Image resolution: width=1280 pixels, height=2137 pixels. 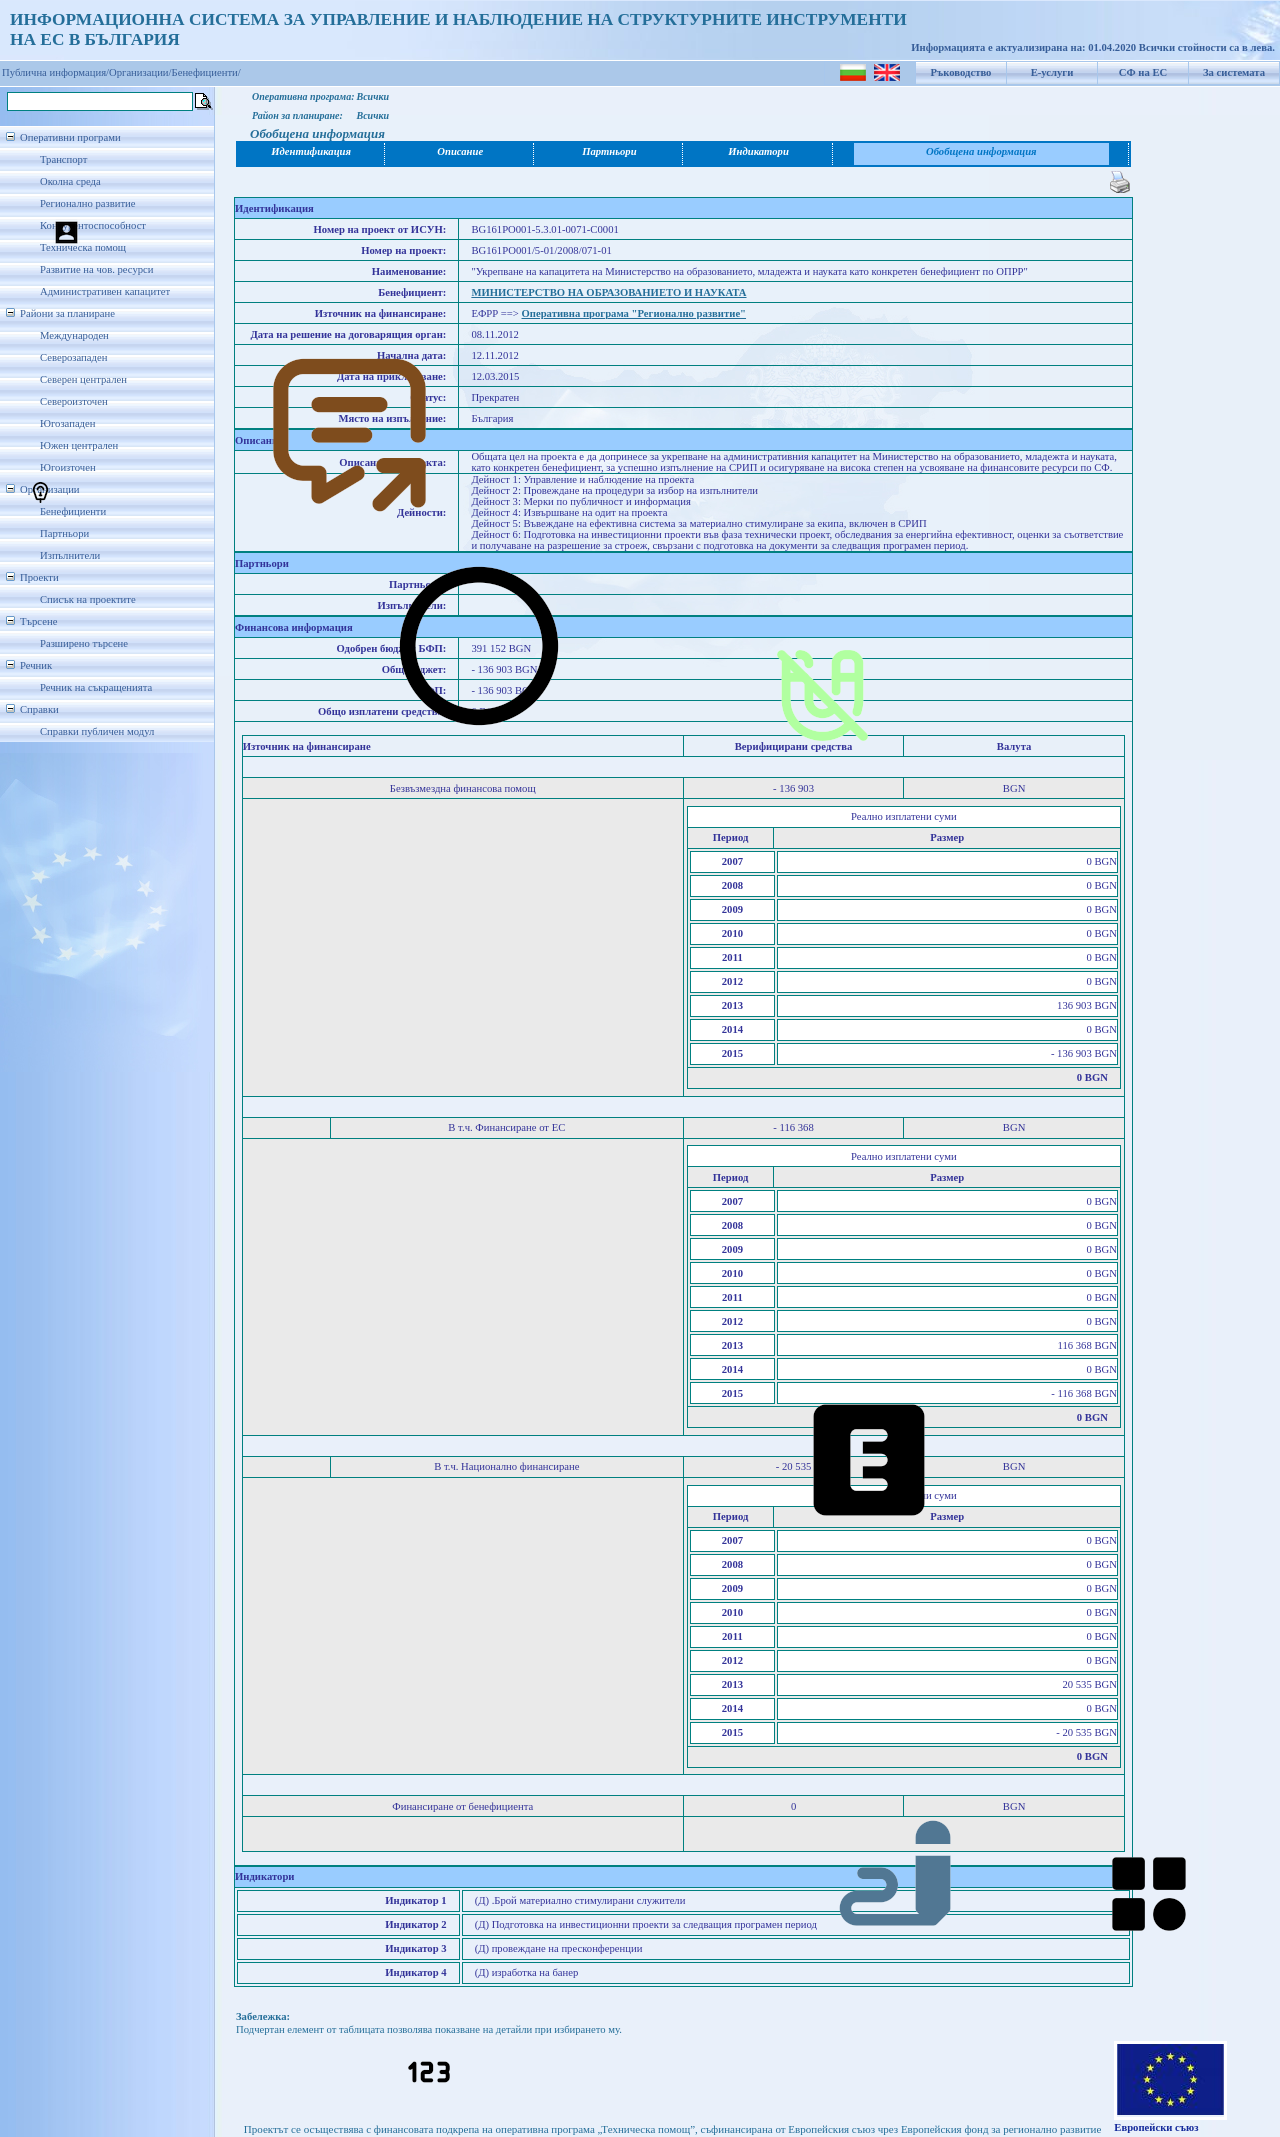 I want to click on indicates explicit content warning, so click(x=869, y=1460).